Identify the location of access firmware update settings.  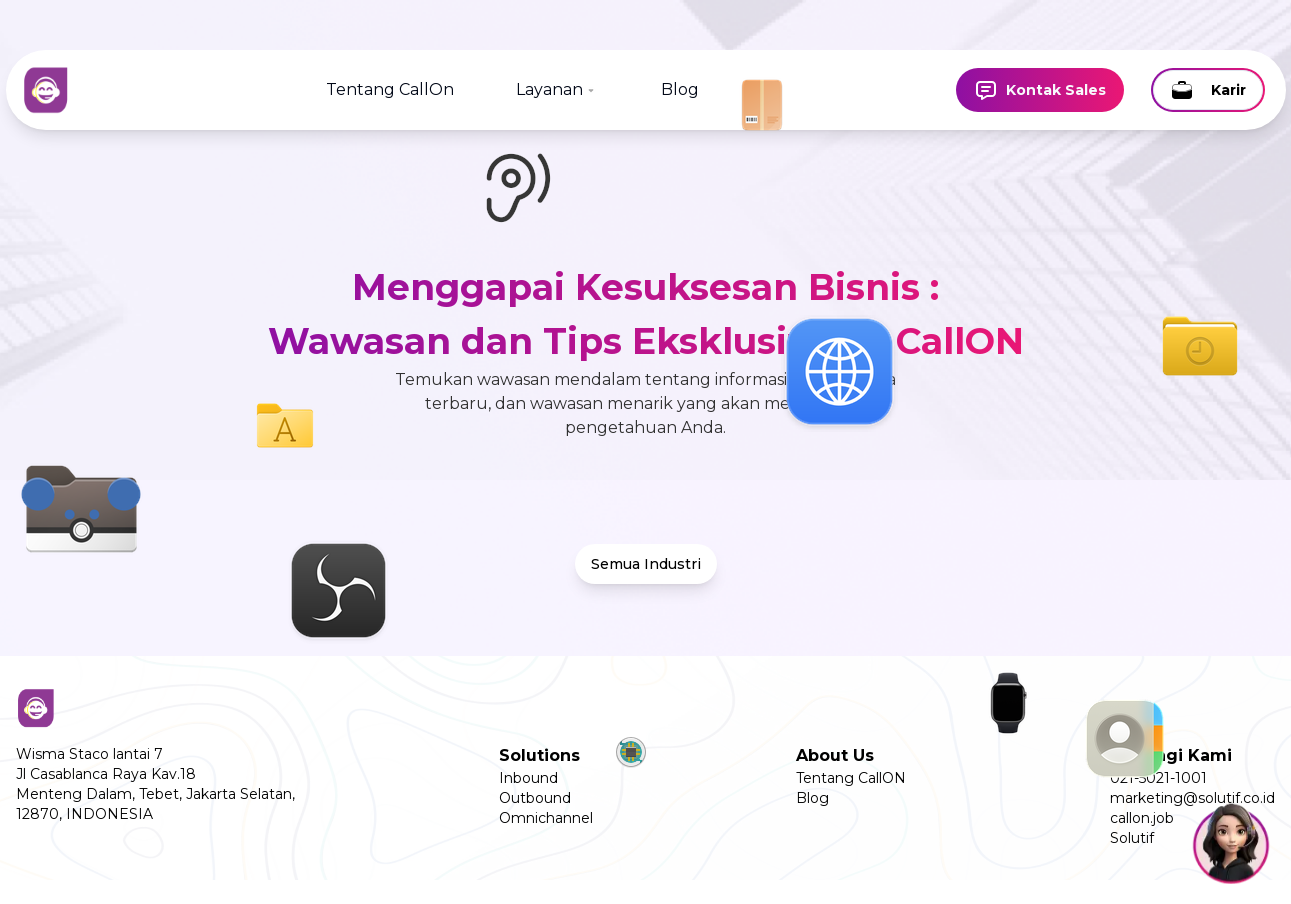
(631, 752).